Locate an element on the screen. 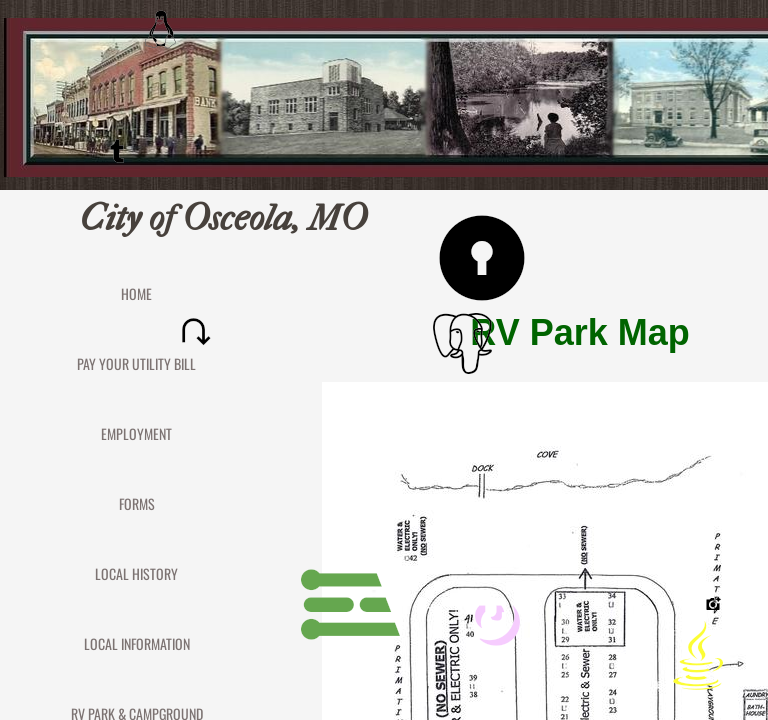  access AI-powered camera features is located at coordinates (713, 604).